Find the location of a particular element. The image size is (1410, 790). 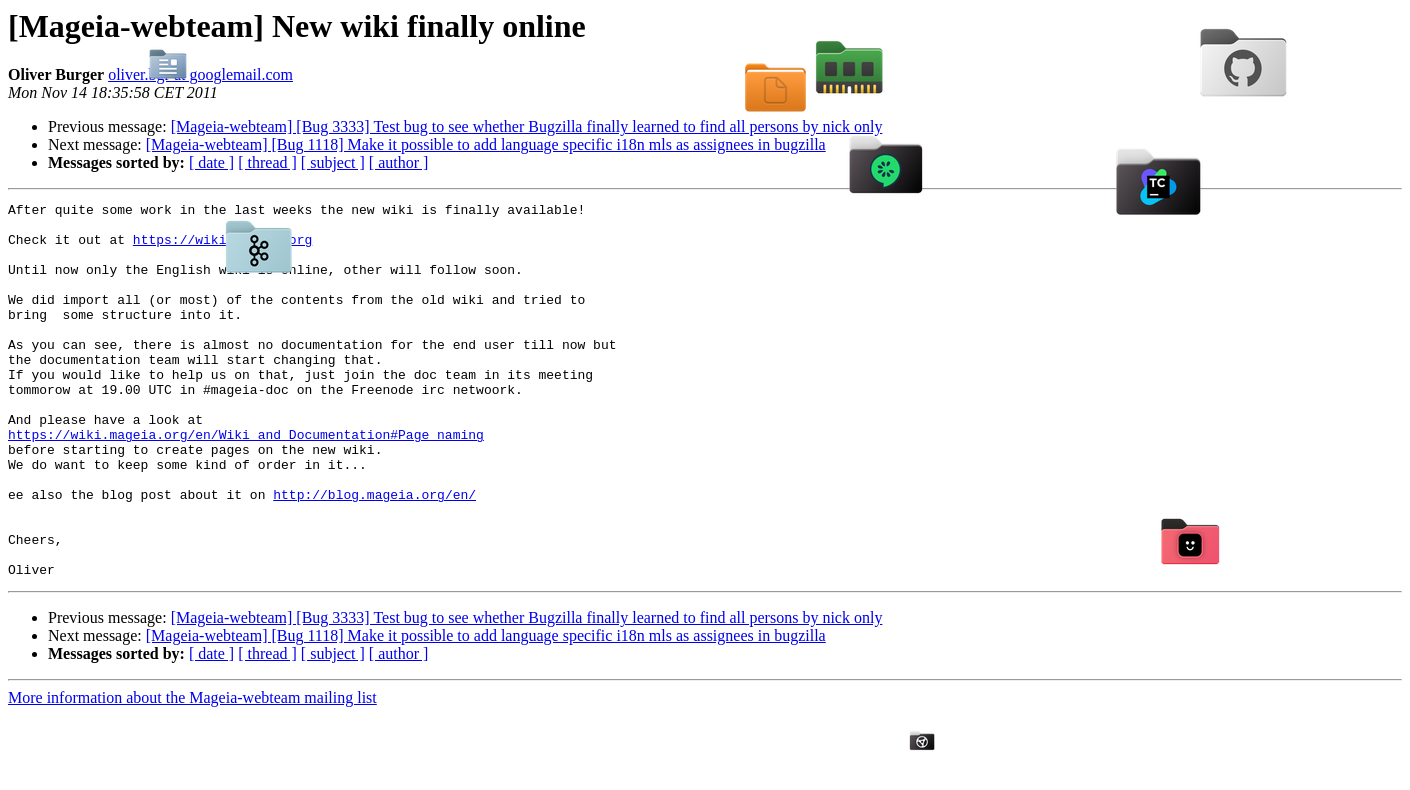

open github repository folder is located at coordinates (1243, 65).